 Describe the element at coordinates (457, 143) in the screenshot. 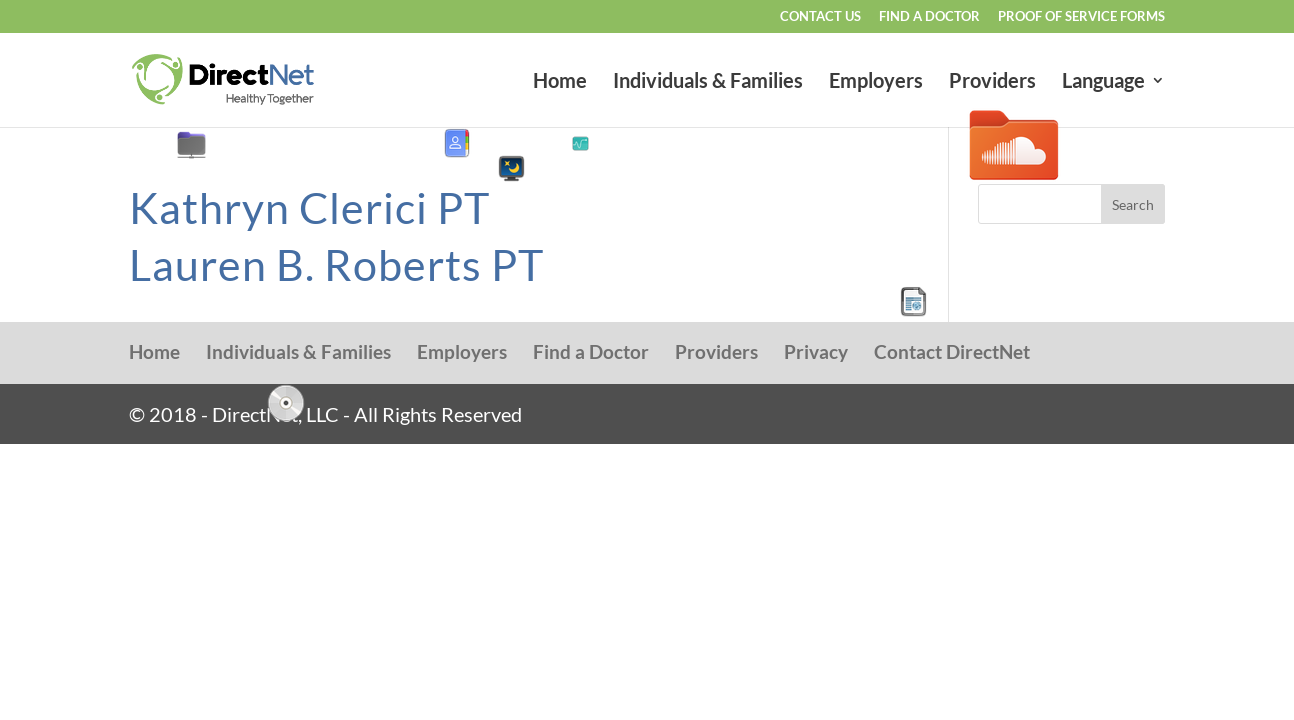

I see `open the contacts app` at that location.